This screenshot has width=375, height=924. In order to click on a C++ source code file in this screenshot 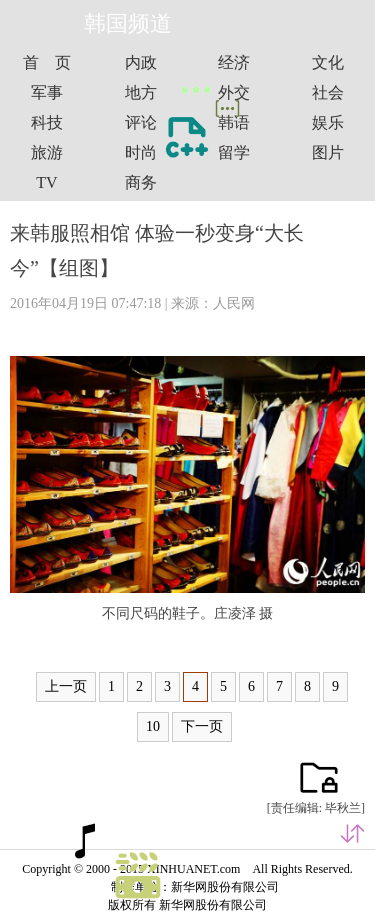, I will do `click(187, 139)`.